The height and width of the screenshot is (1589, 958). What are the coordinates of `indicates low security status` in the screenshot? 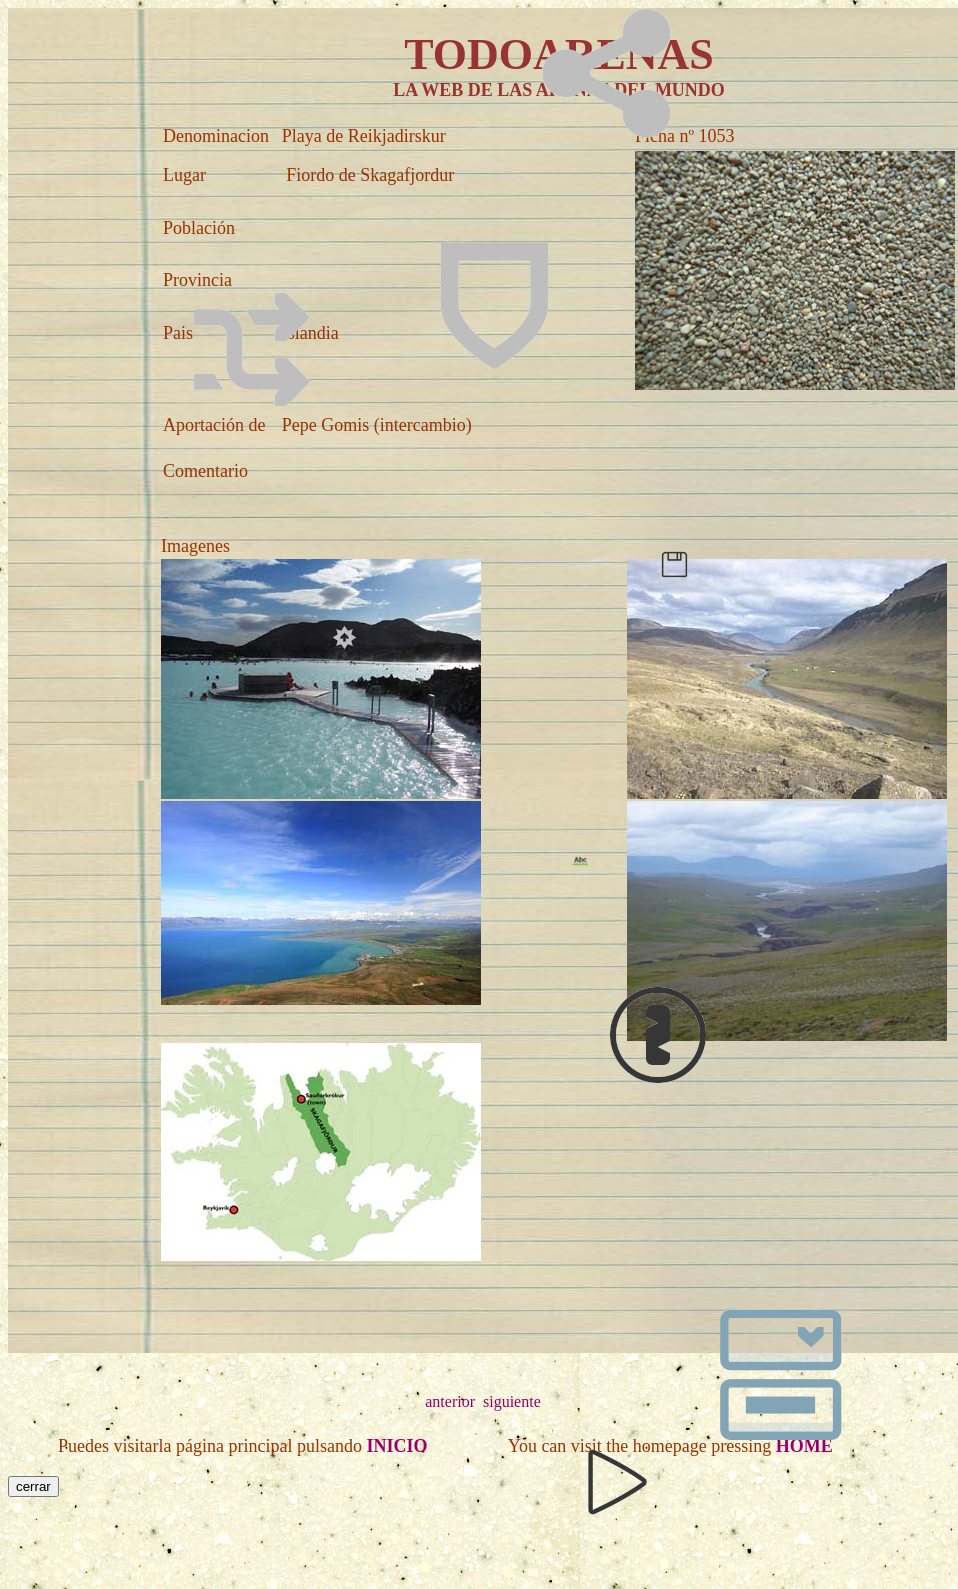 It's located at (494, 305).